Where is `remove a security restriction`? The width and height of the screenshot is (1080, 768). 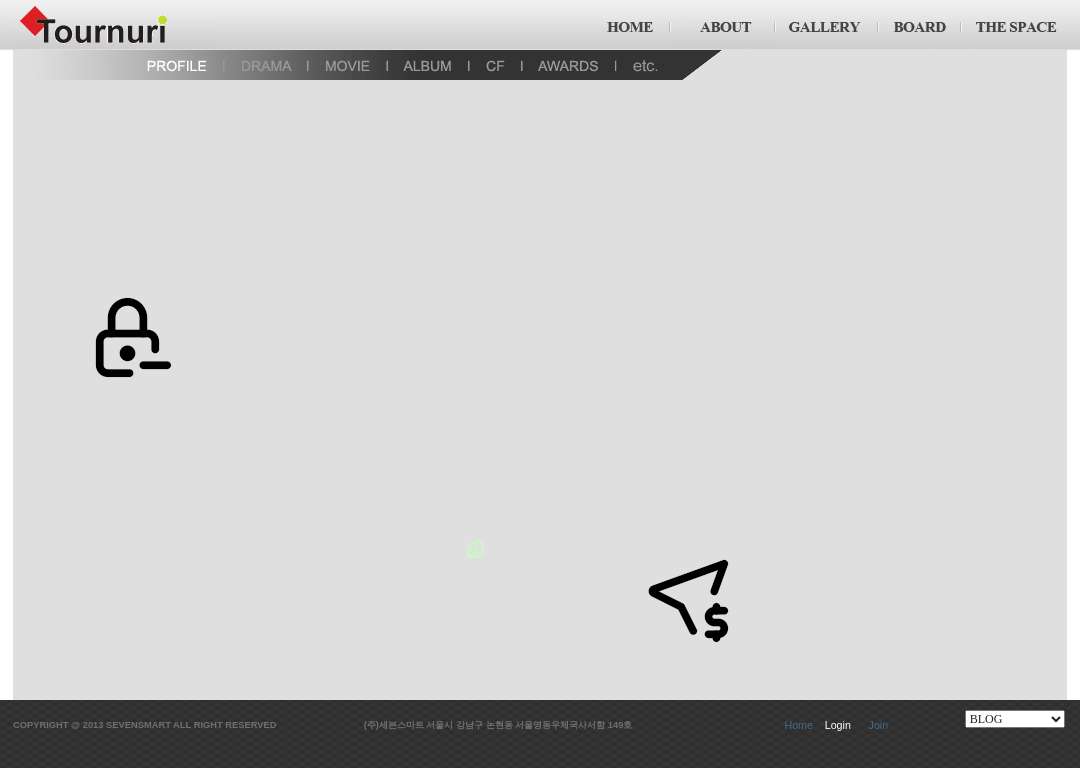
remove a security restriction is located at coordinates (127, 337).